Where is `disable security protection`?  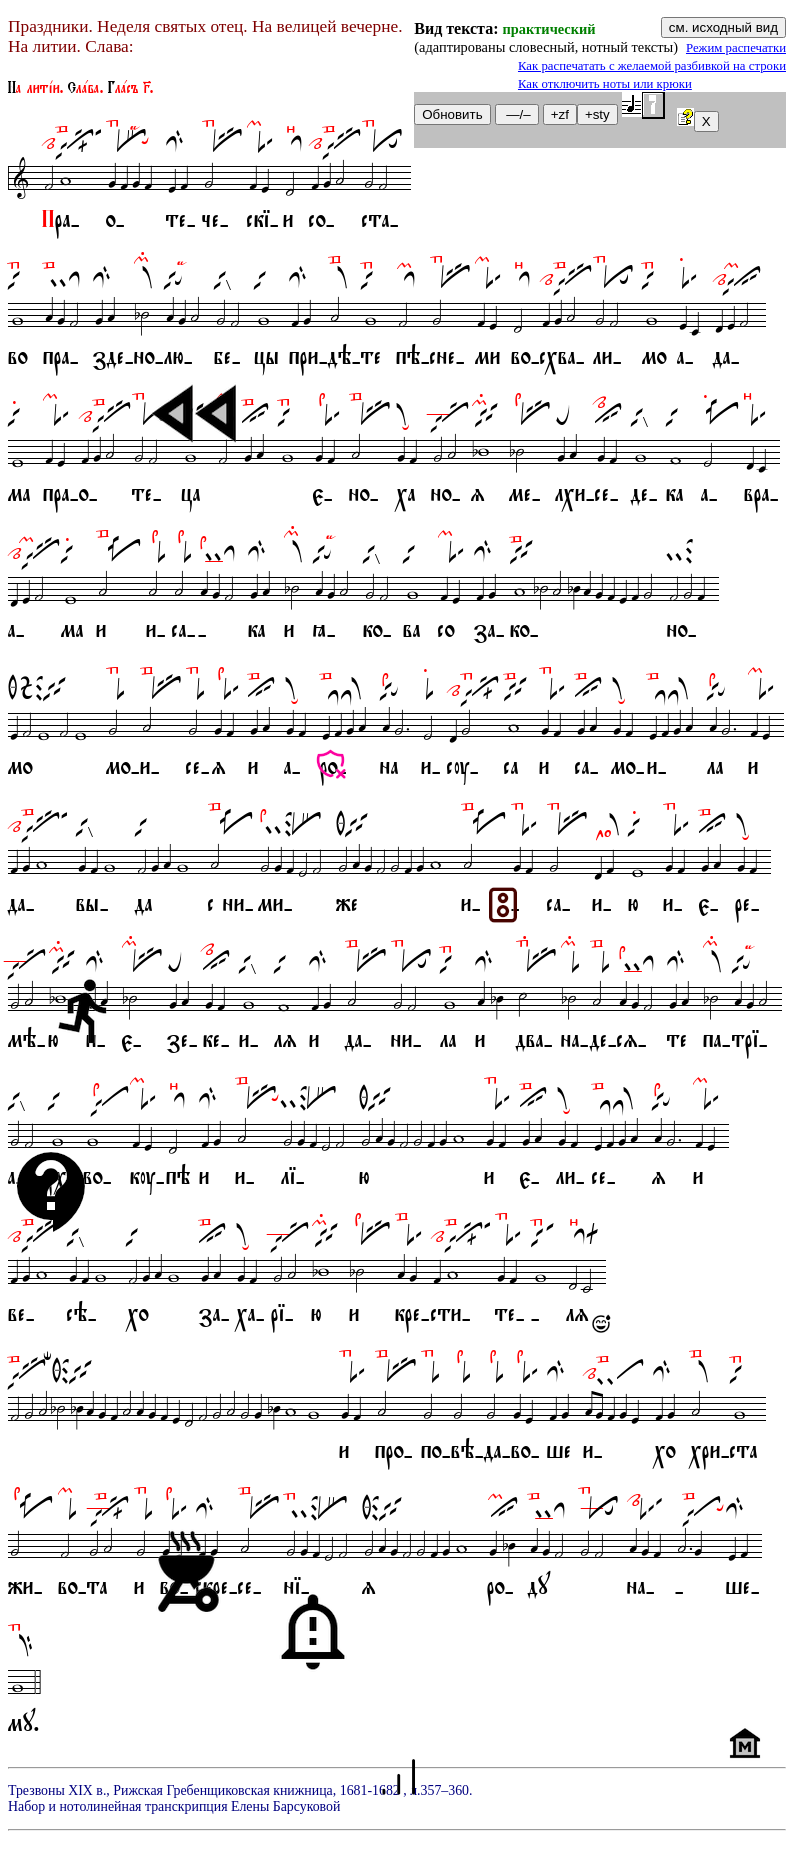
disable security protection is located at coordinates (330, 763).